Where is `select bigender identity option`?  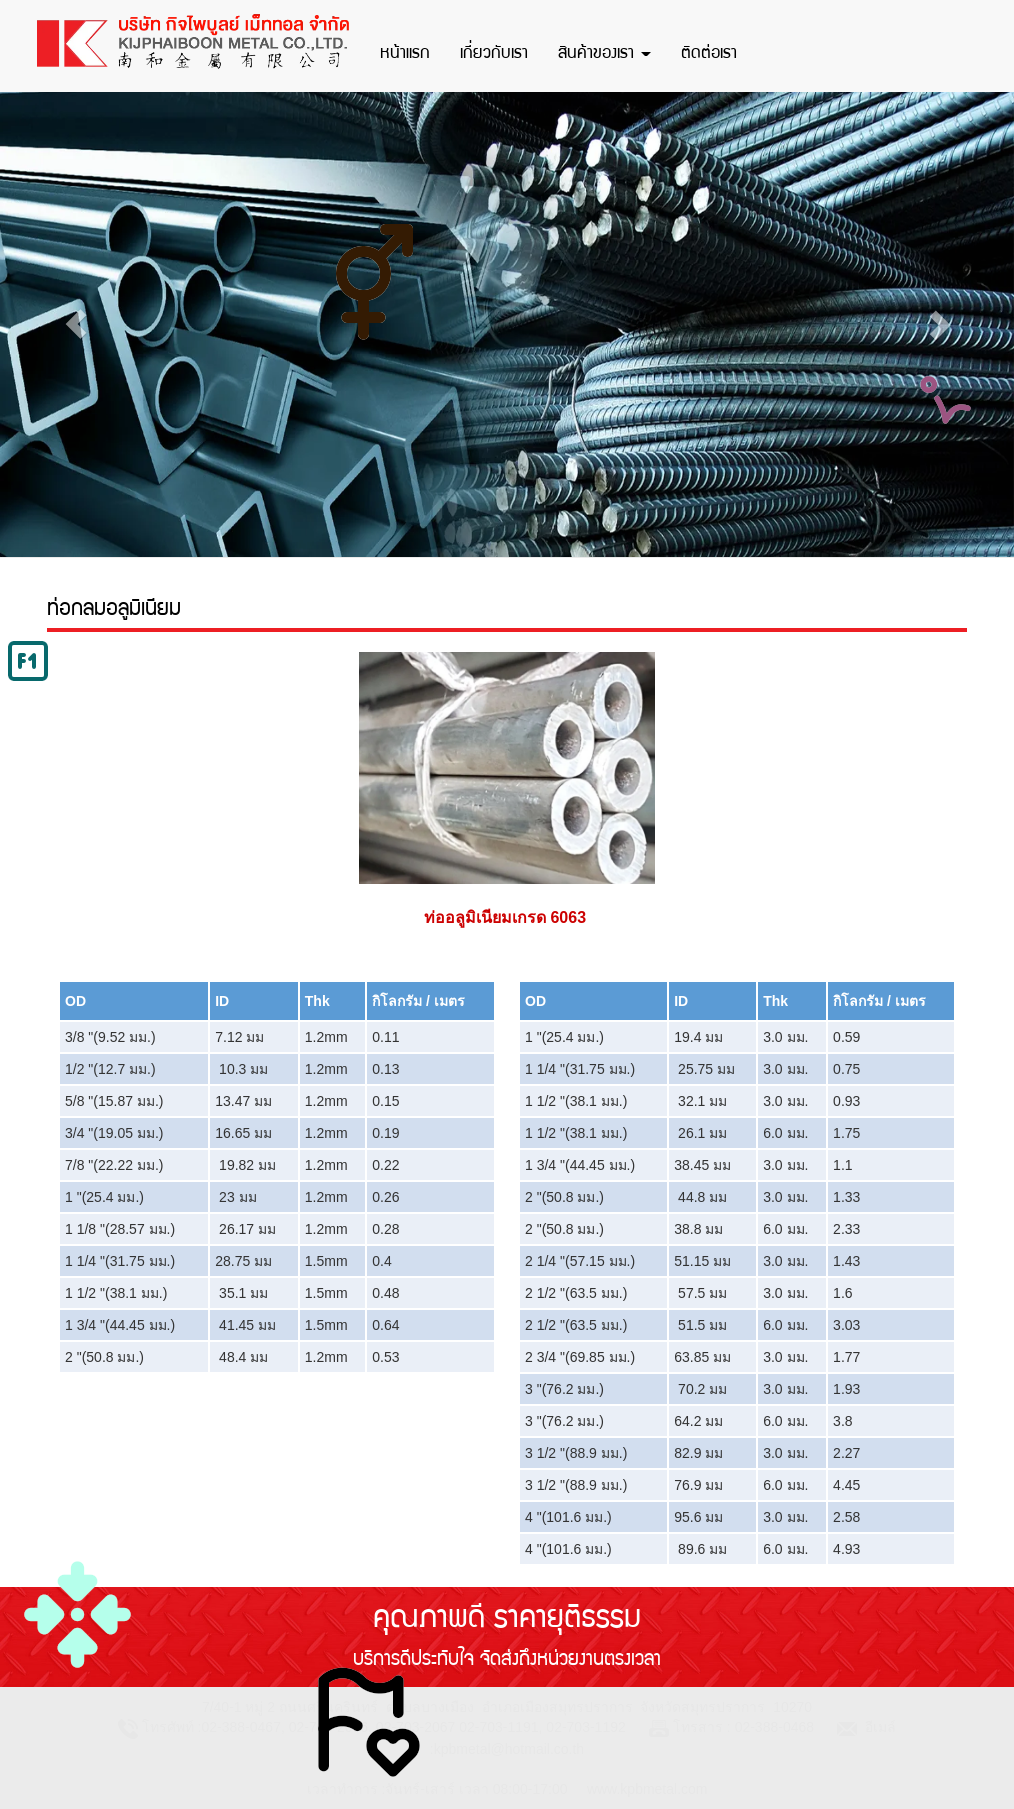
select bigender identity option is located at coordinates (369, 279).